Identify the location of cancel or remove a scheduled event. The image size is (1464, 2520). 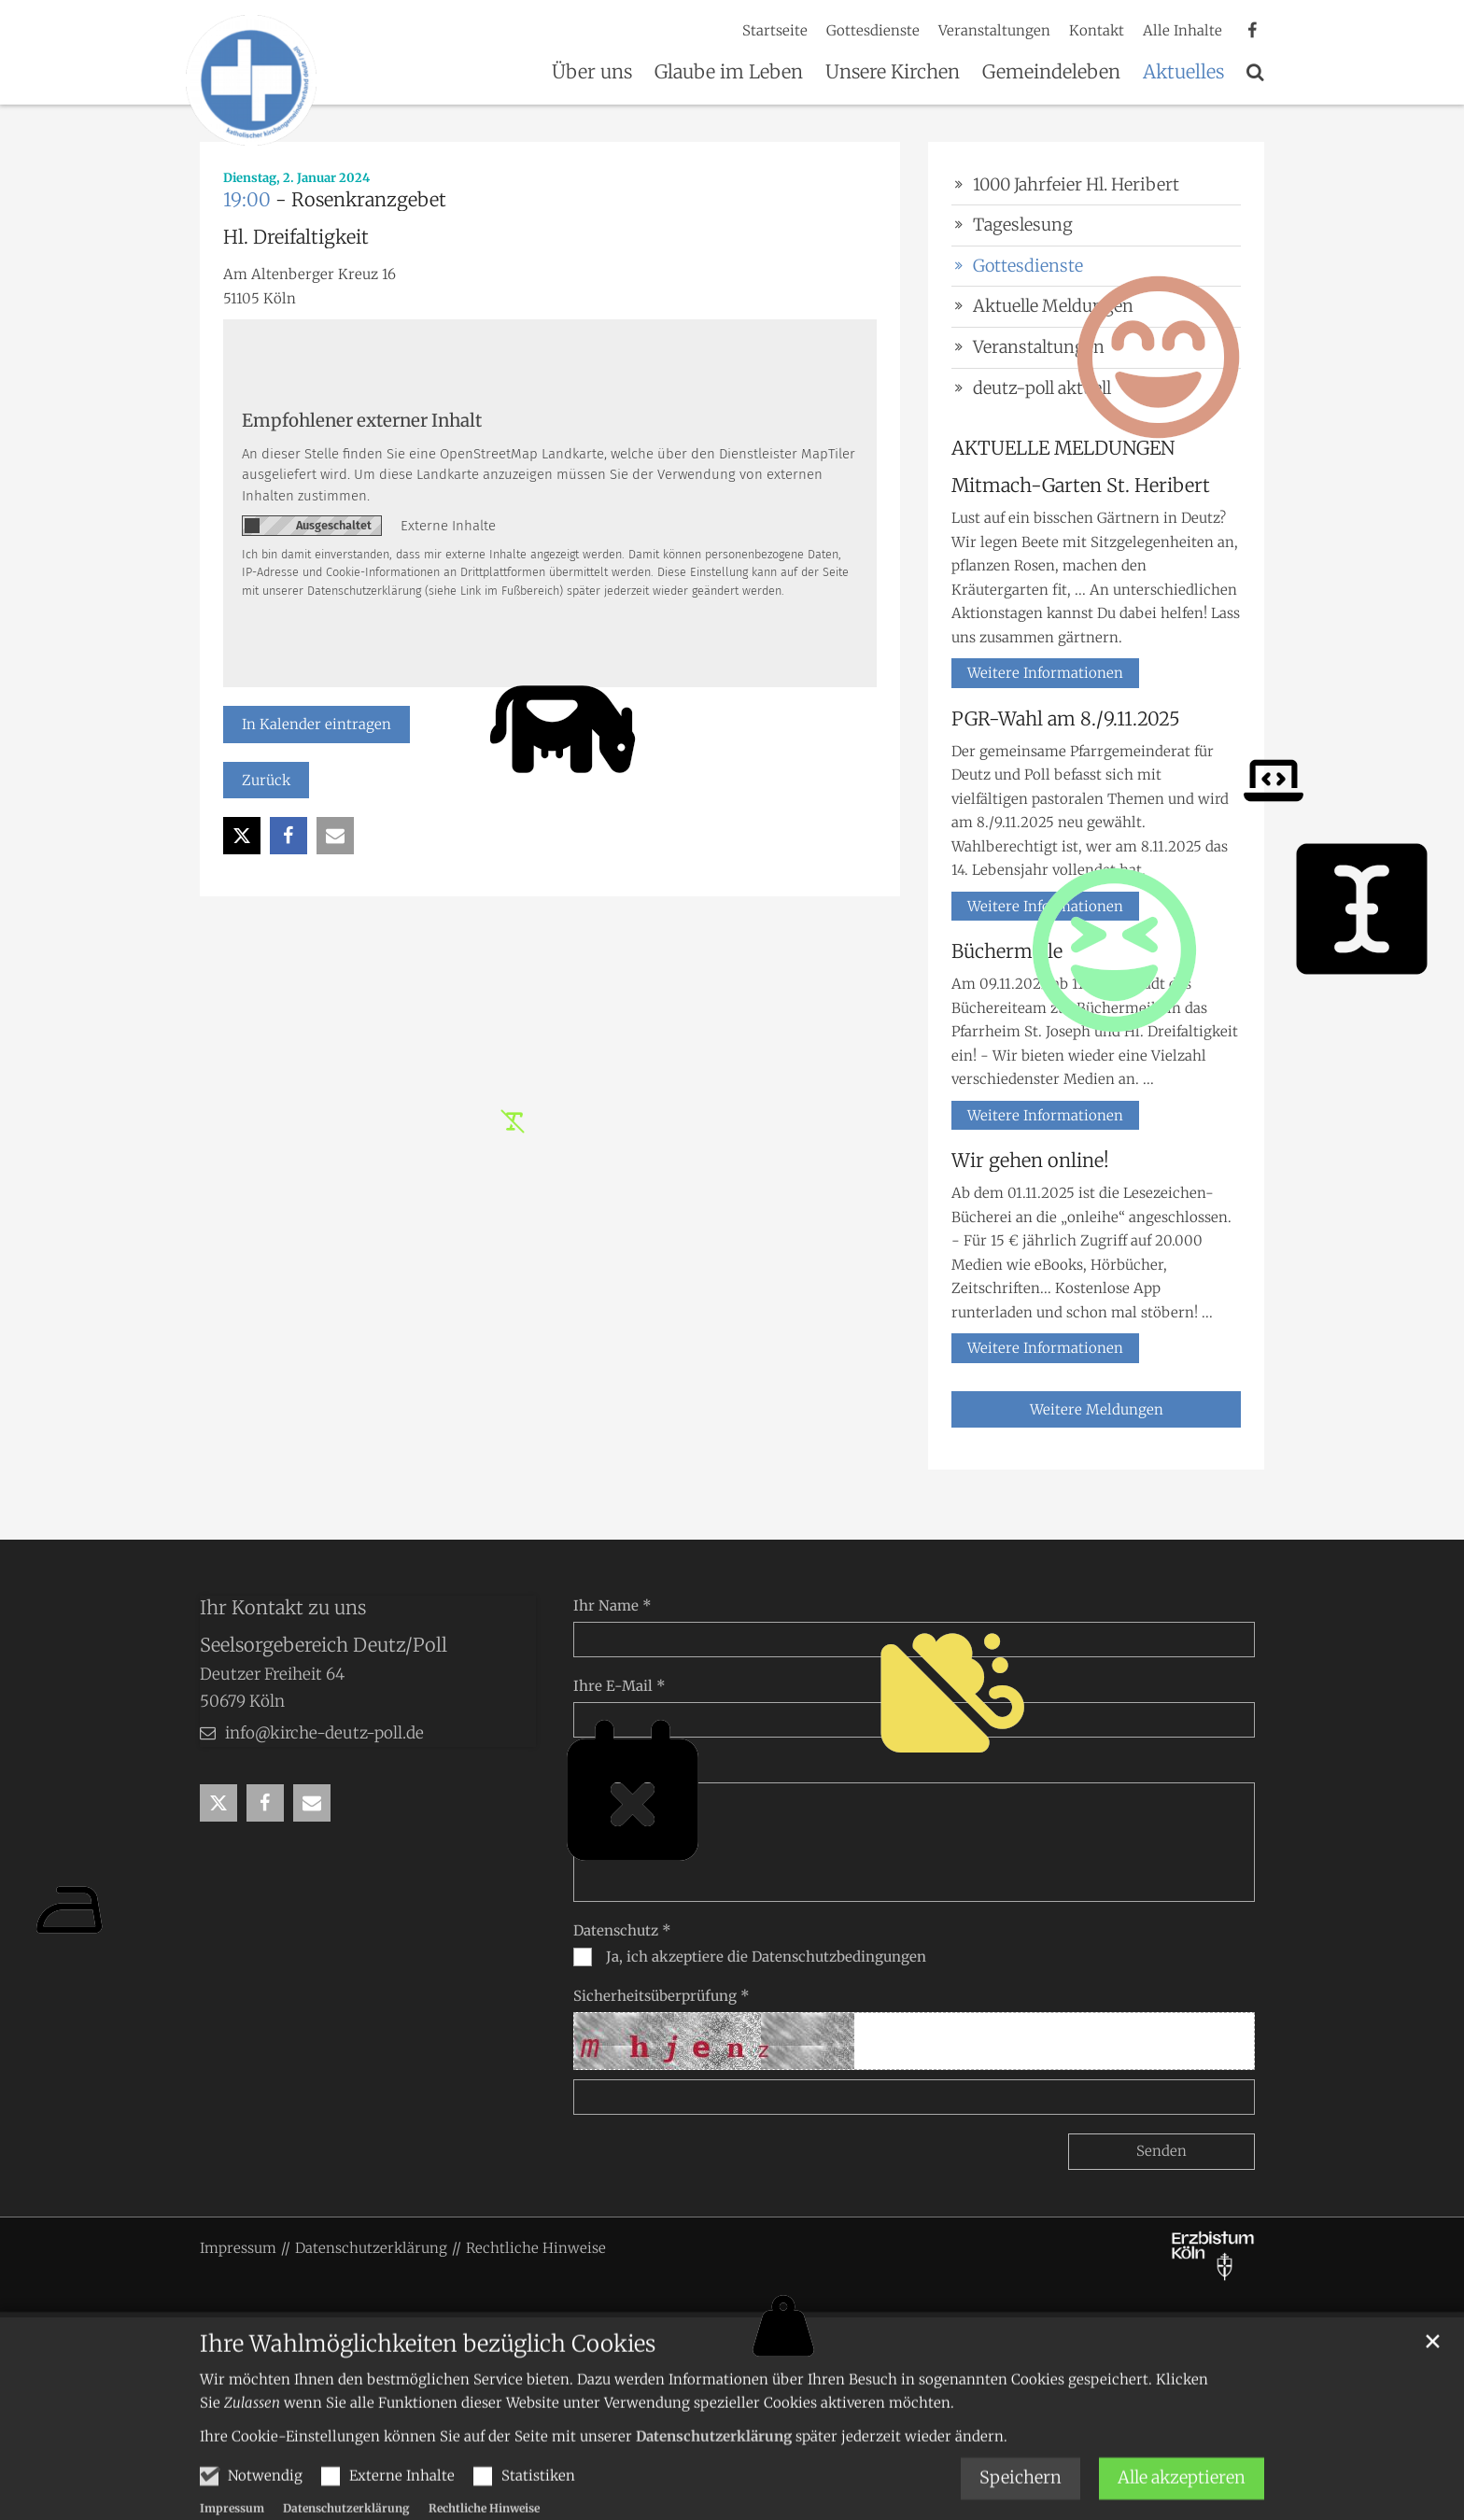
(632, 1795).